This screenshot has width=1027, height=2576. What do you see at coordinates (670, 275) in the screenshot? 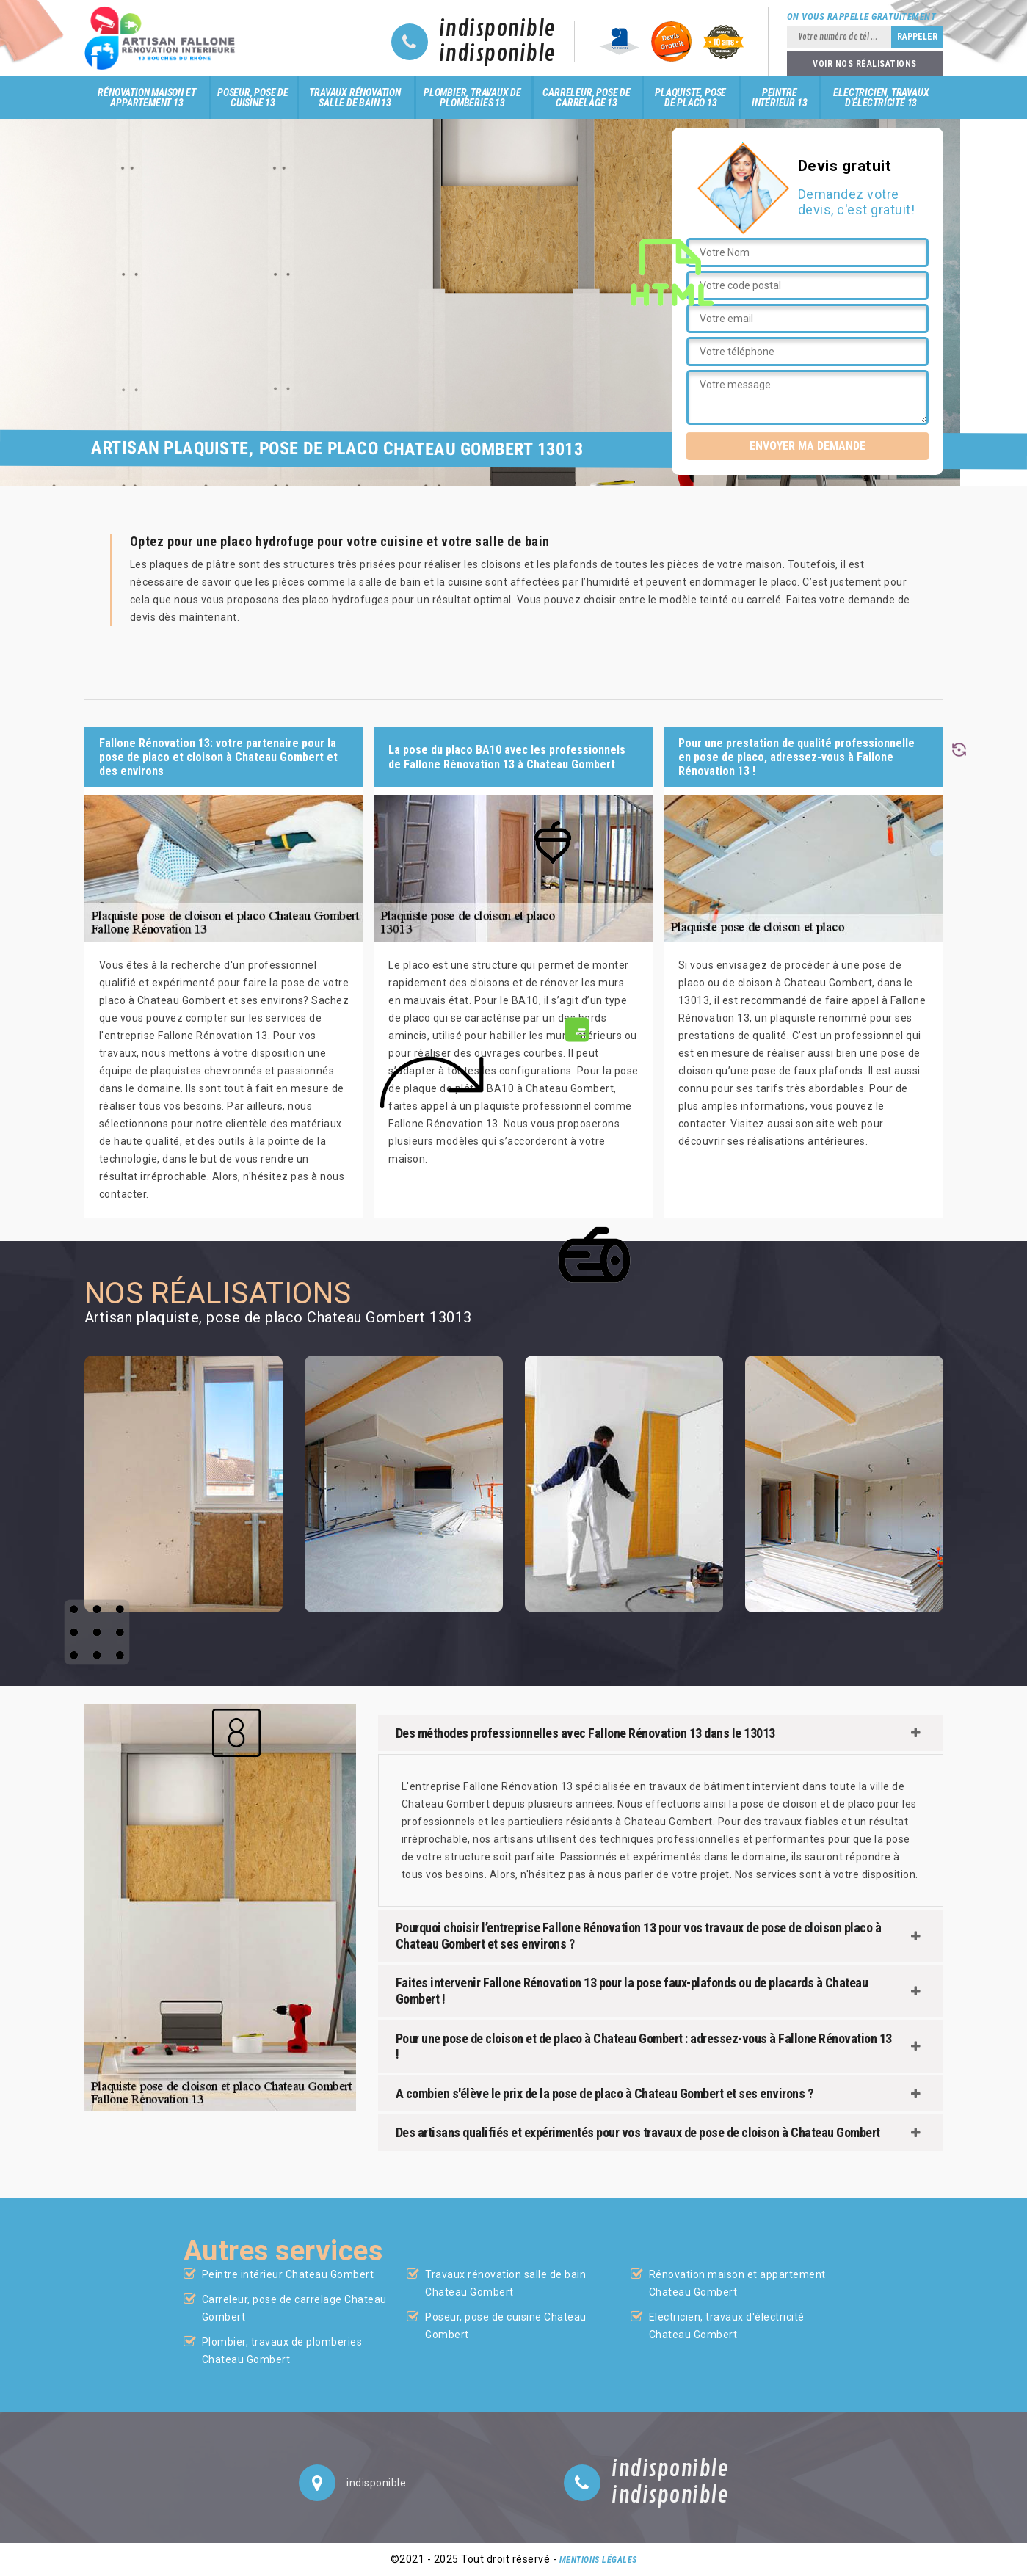
I see `view or open an HTML file` at bounding box center [670, 275].